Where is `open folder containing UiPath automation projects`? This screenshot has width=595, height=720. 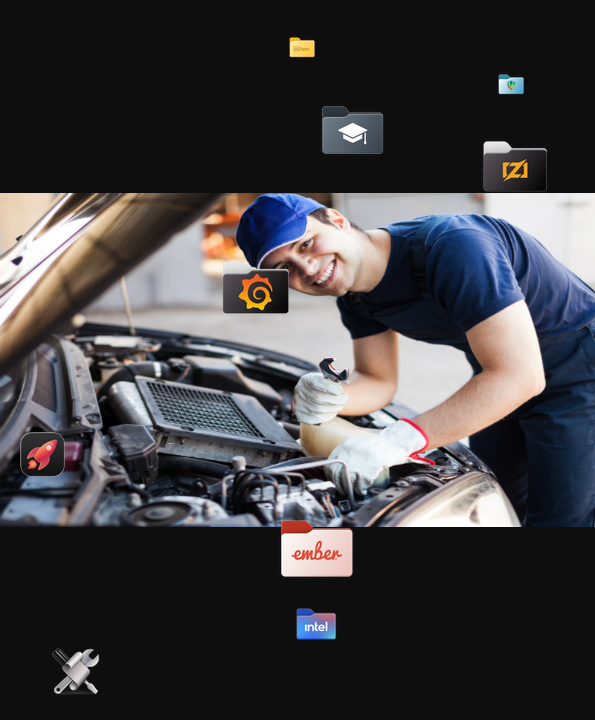 open folder containing UiPath automation projects is located at coordinates (302, 48).